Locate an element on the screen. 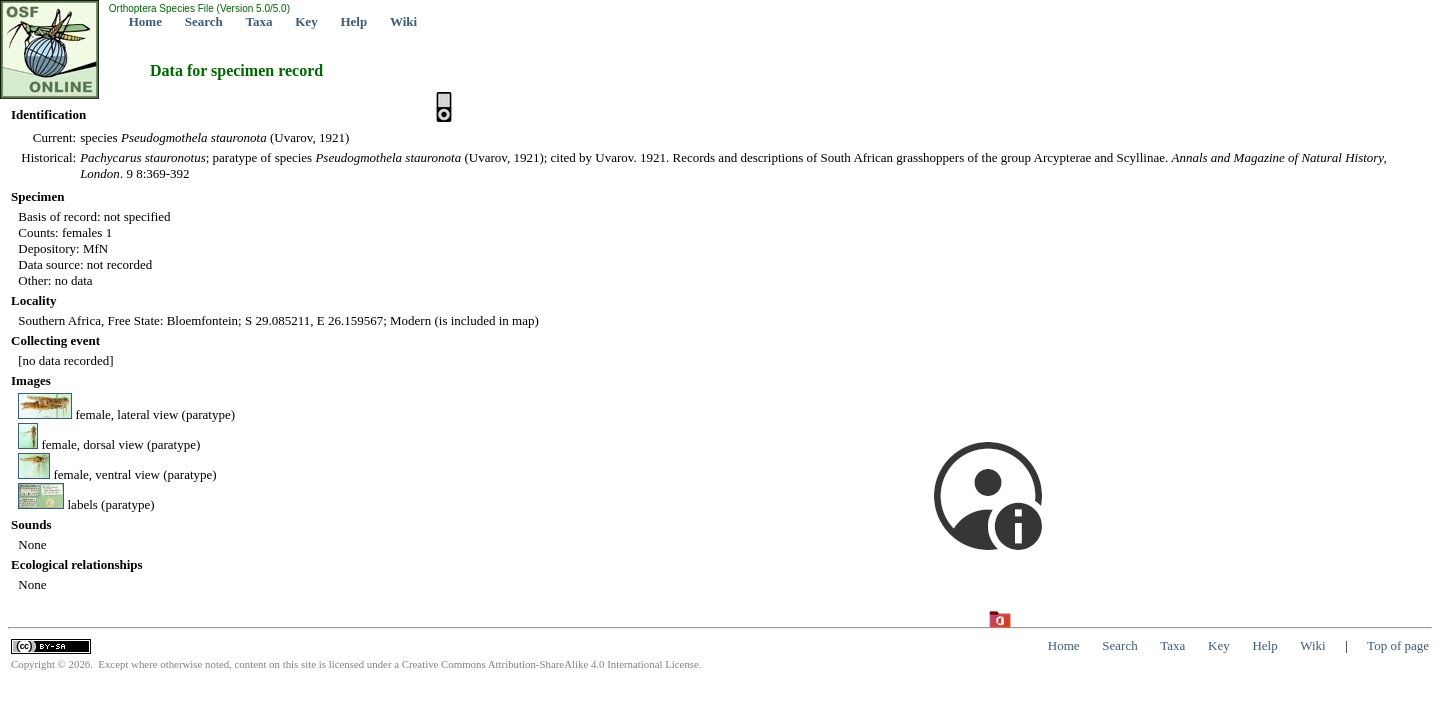  open microsoft office documents folder is located at coordinates (1000, 620).